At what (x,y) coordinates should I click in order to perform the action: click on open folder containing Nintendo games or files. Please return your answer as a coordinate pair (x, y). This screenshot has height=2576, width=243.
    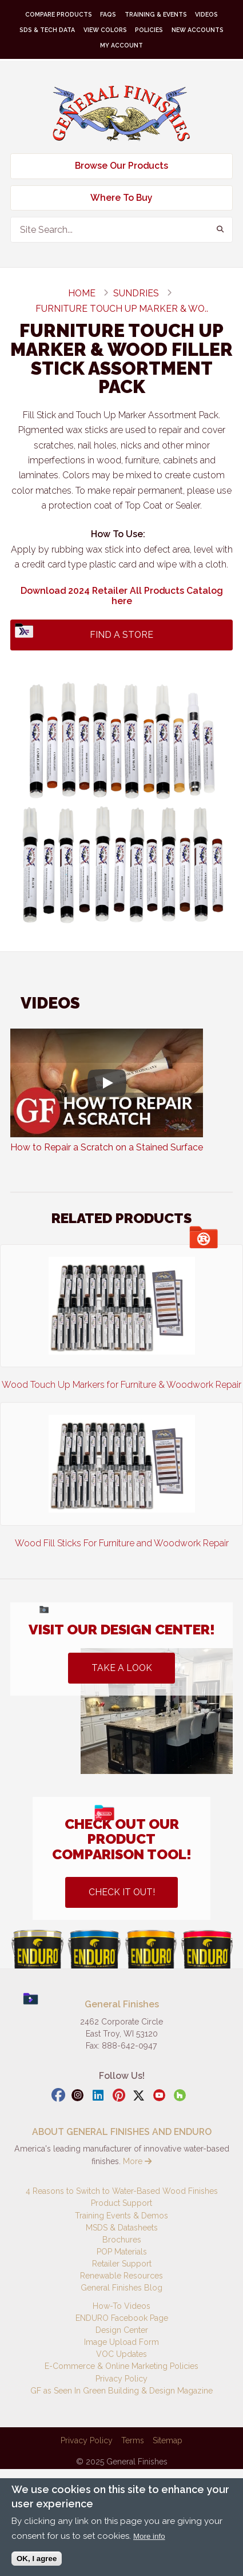
    Looking at the image, I should click on (104, 1813).